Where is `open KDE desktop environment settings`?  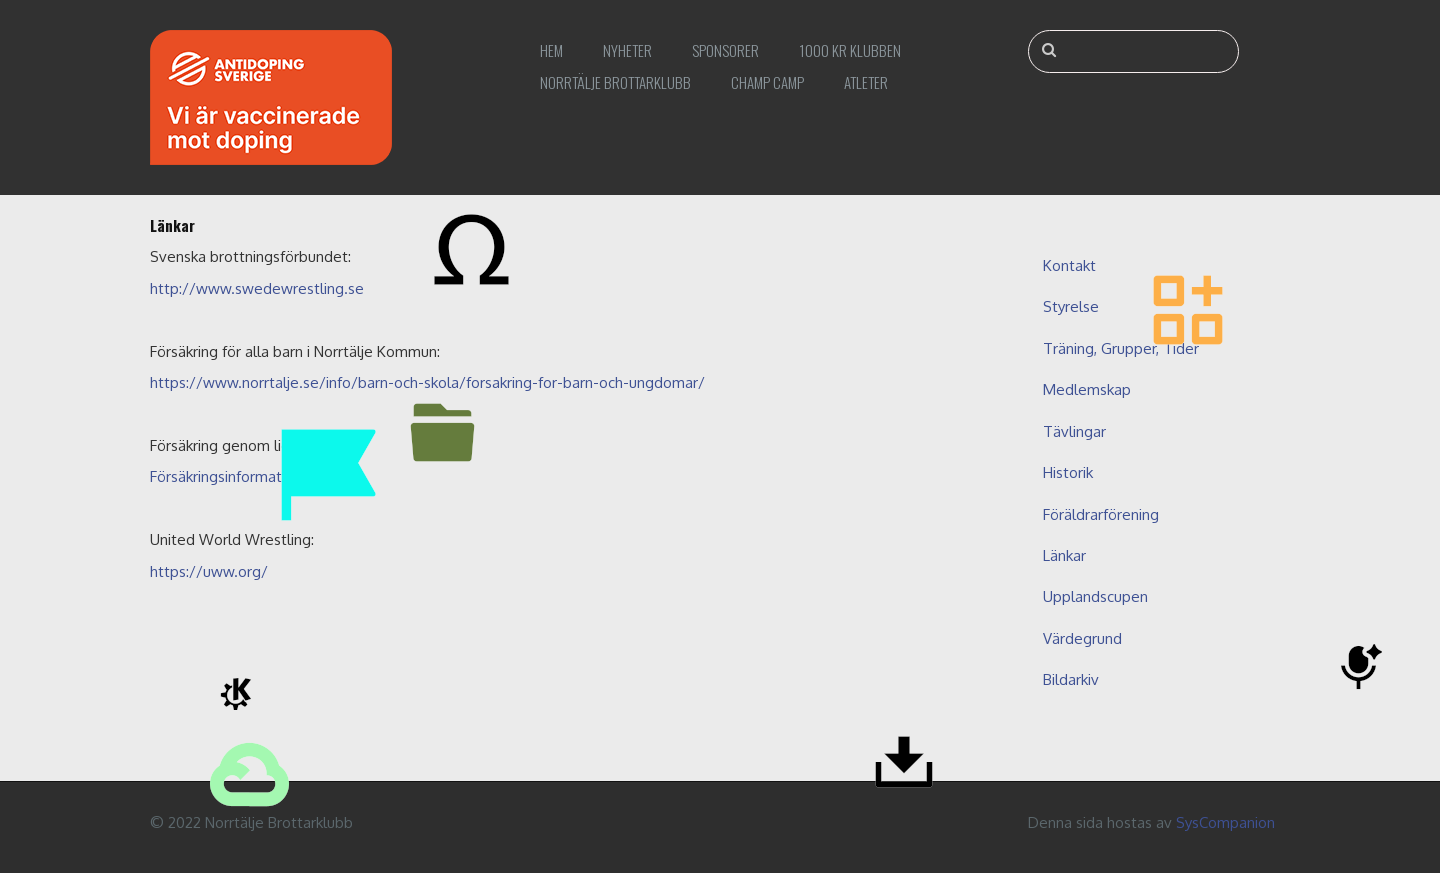
open KDE desktop environment settings is located at coordinates (236, 694).